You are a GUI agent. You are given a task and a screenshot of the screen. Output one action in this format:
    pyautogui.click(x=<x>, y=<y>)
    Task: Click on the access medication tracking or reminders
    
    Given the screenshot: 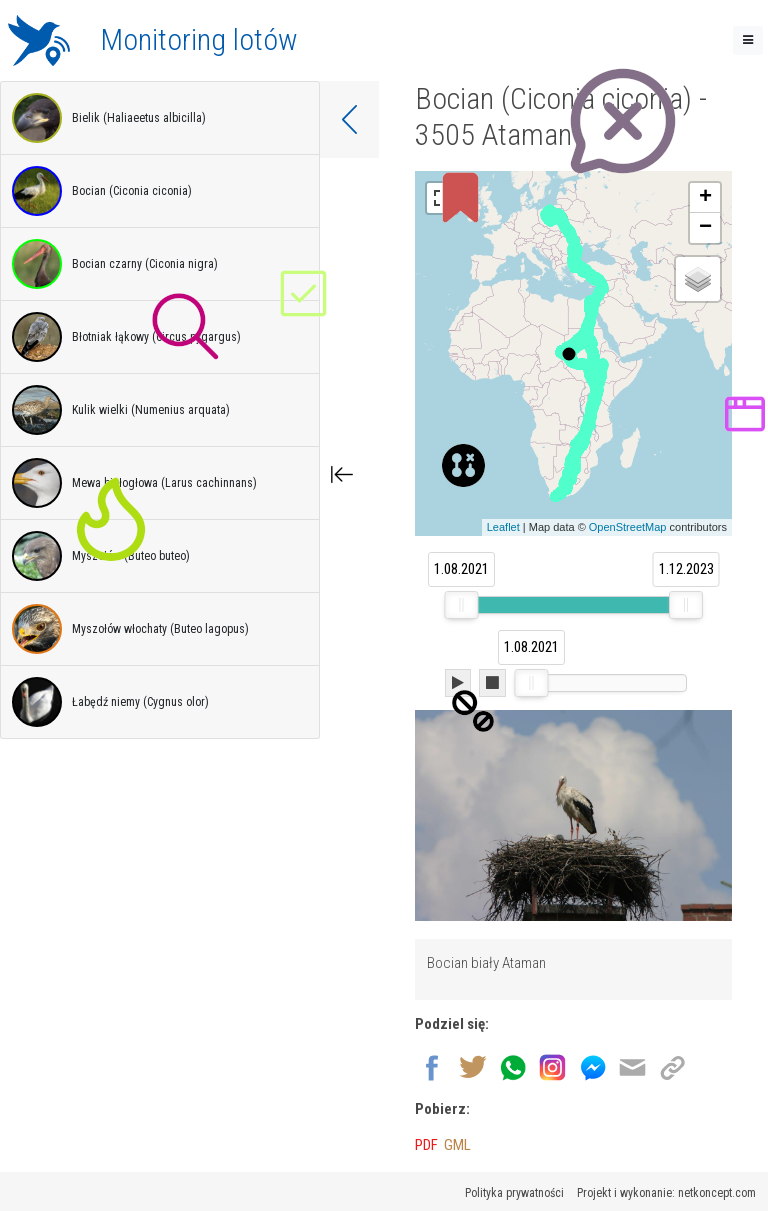 What is the action you would take?
    pyautogui.click(x=473, y=711)
    